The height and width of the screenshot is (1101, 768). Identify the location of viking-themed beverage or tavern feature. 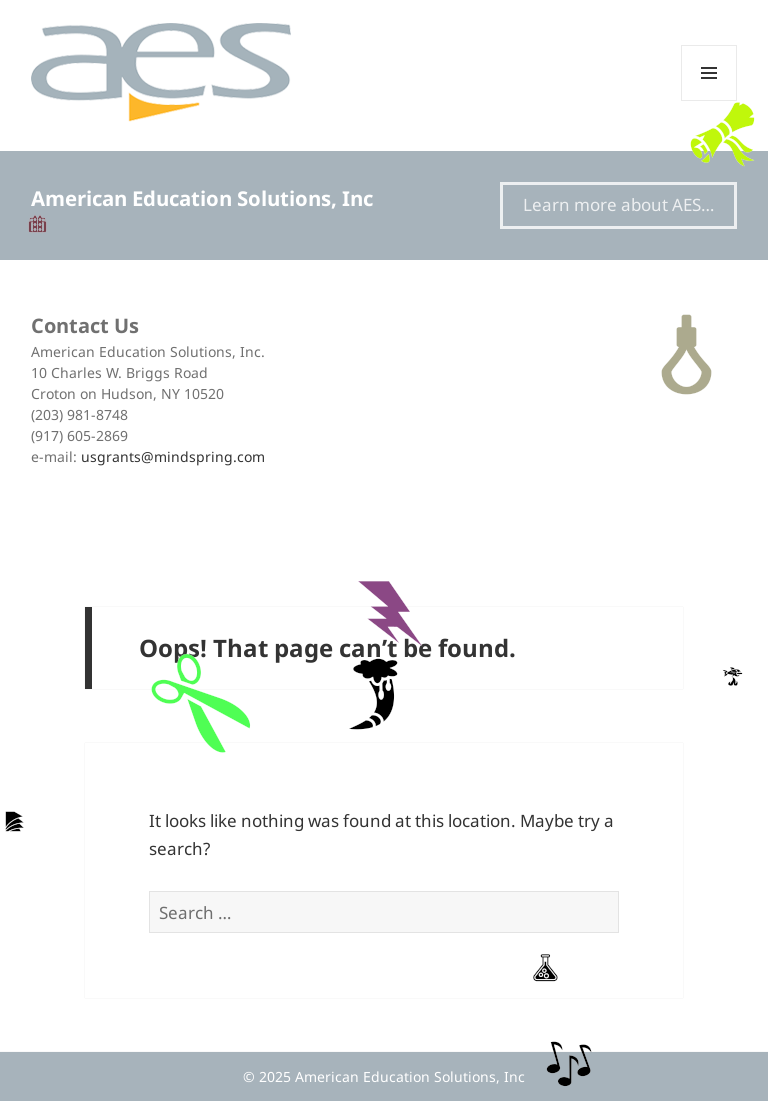
(374, 693).